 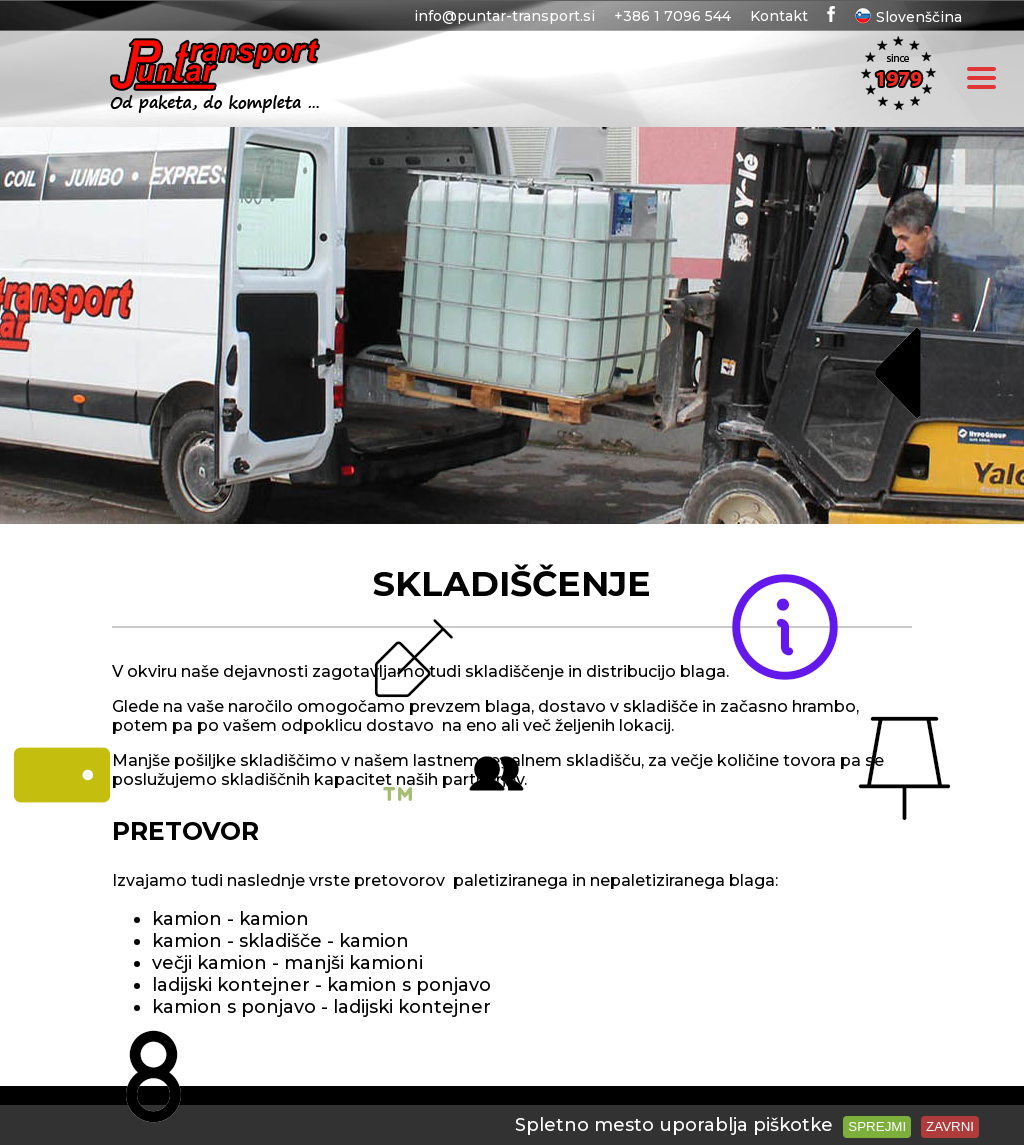 What do you see at coordinates (412, 659) in the screenshot?
I see `access gardening or landscaping tools` at bounding box center [412, 659].